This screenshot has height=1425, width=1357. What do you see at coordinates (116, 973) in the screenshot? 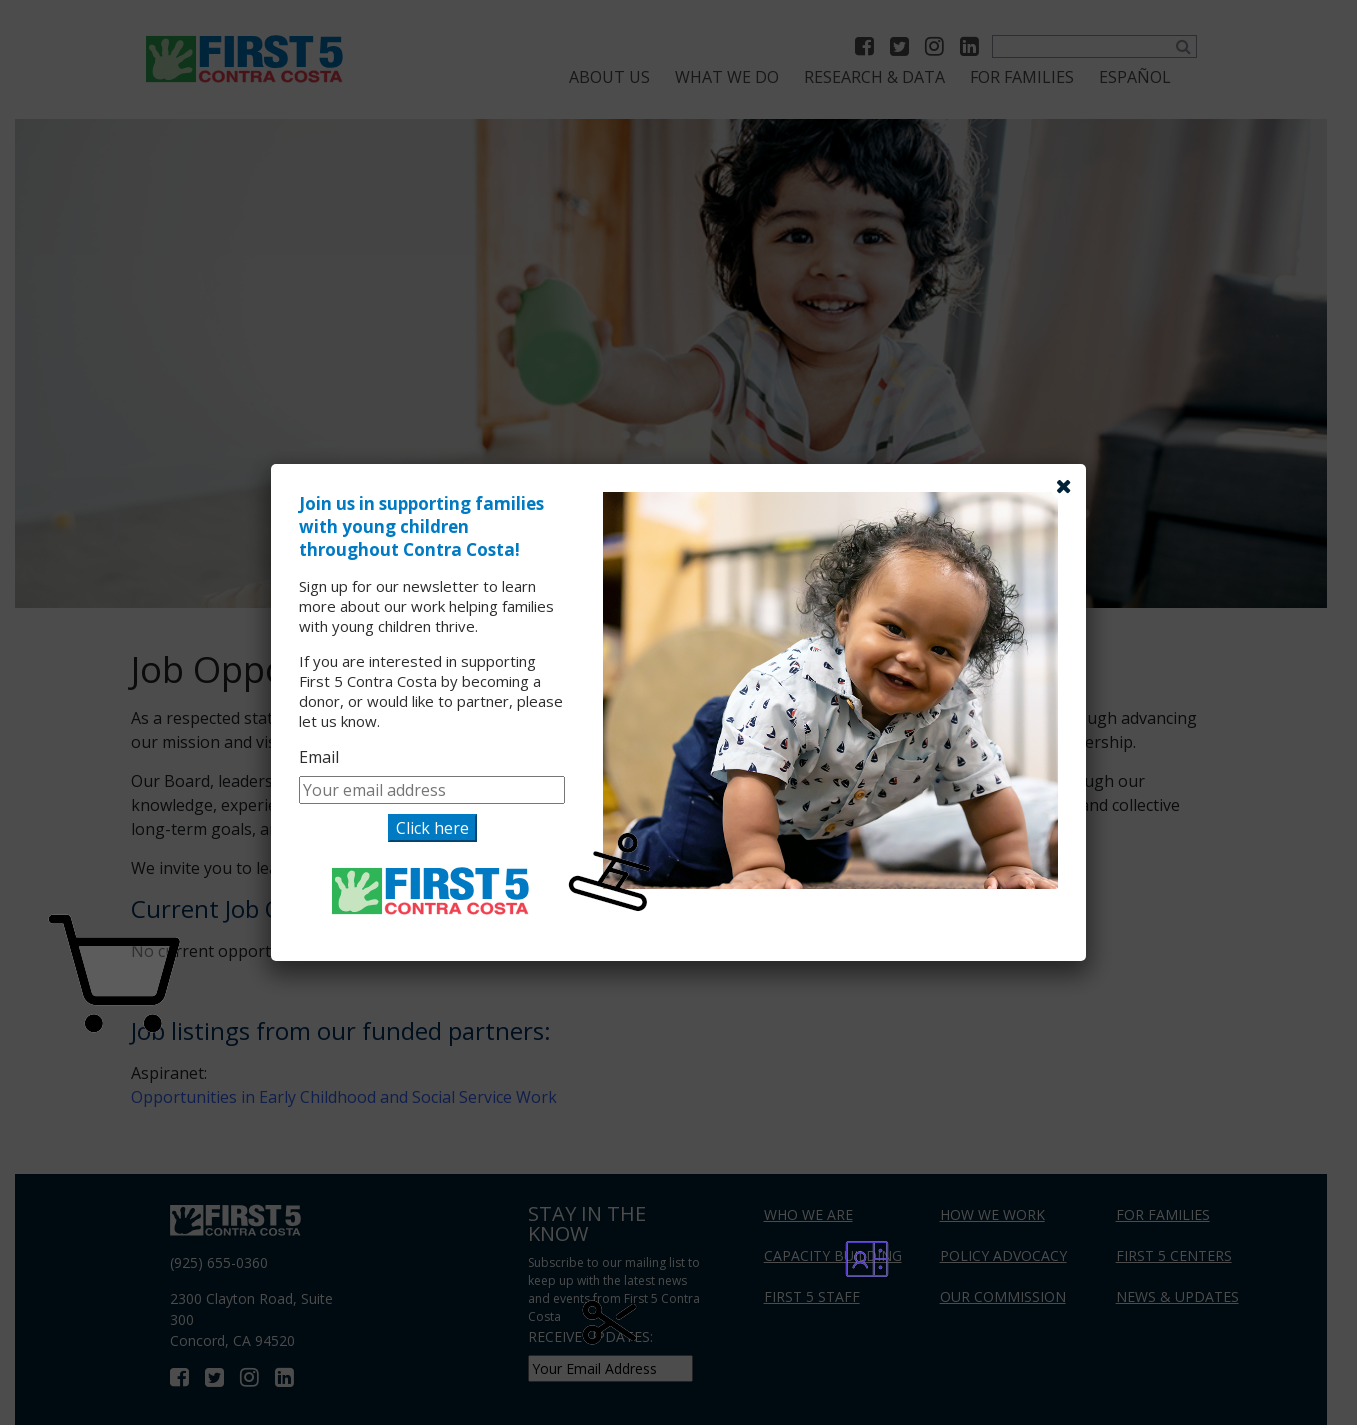
I see `view your shopping cart` at bounding box center [116, 973].